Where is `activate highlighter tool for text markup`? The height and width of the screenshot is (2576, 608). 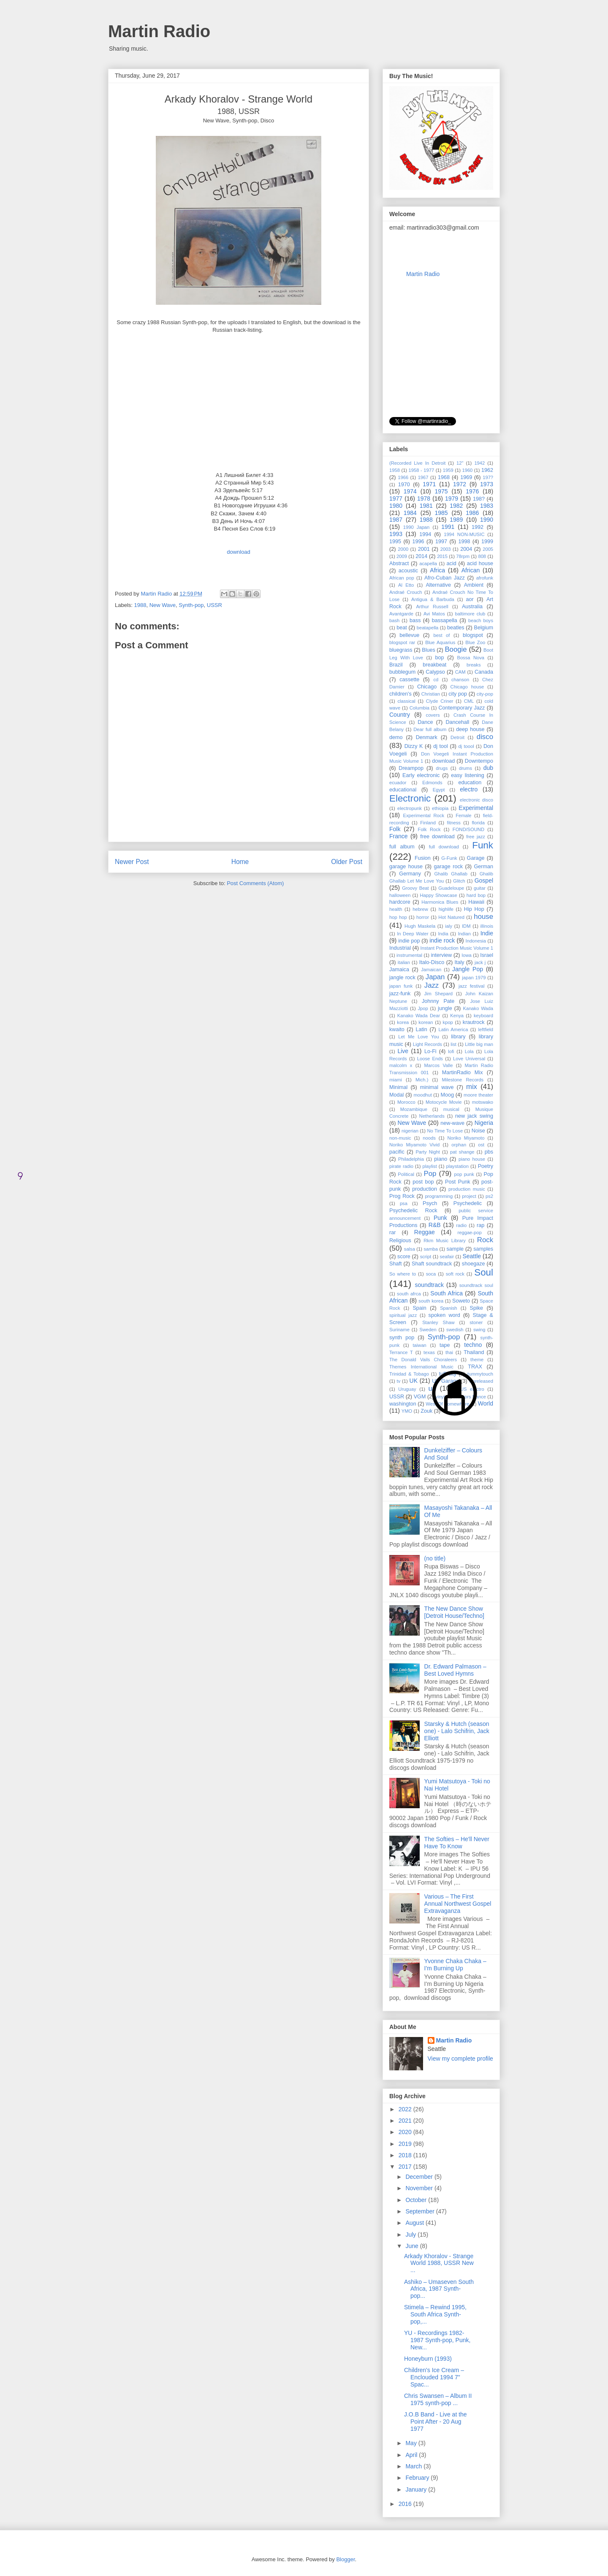
activate highlighter tool for text markup is located at coordinates (454, 1393).